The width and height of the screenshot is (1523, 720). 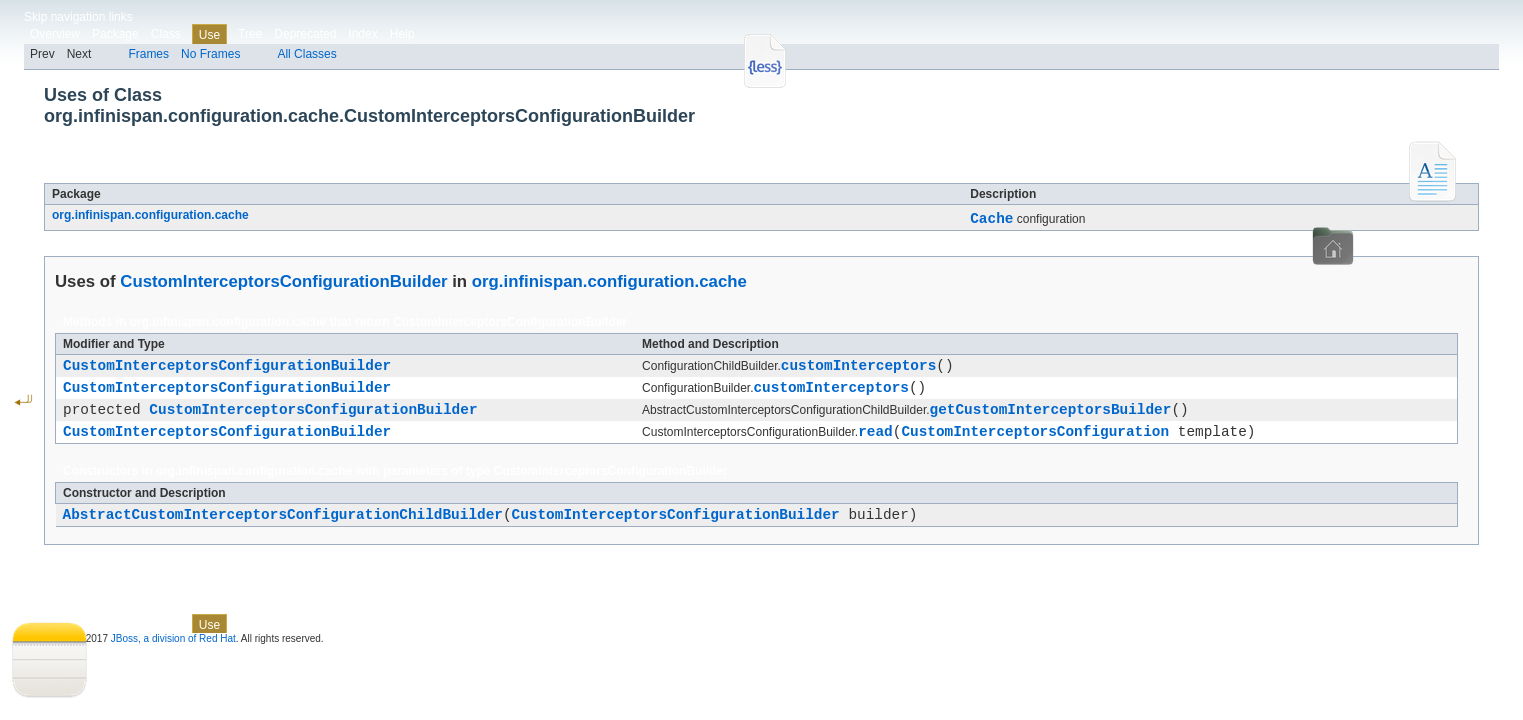 What do you see at coordinates (1333, 246) in the screenshot?
I see `access your home folder` at bounding box center [1333, 246].